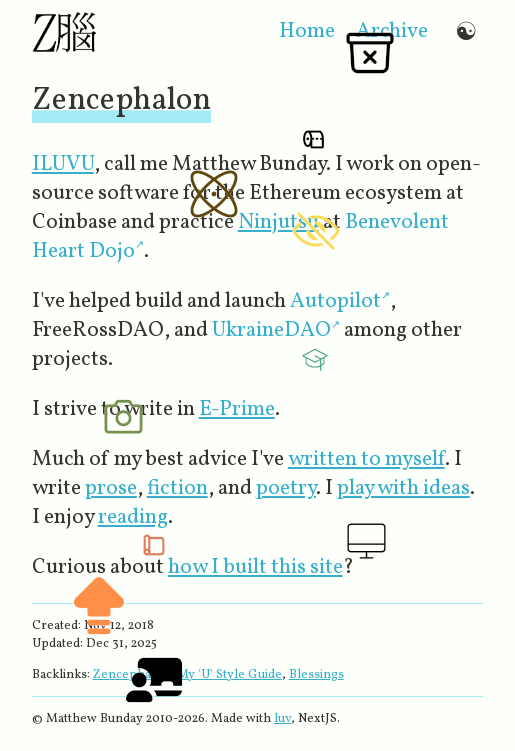 The width and height of the screenshot is (515, 751). I want to click on change wallpaper or background image, so click(154, 545).